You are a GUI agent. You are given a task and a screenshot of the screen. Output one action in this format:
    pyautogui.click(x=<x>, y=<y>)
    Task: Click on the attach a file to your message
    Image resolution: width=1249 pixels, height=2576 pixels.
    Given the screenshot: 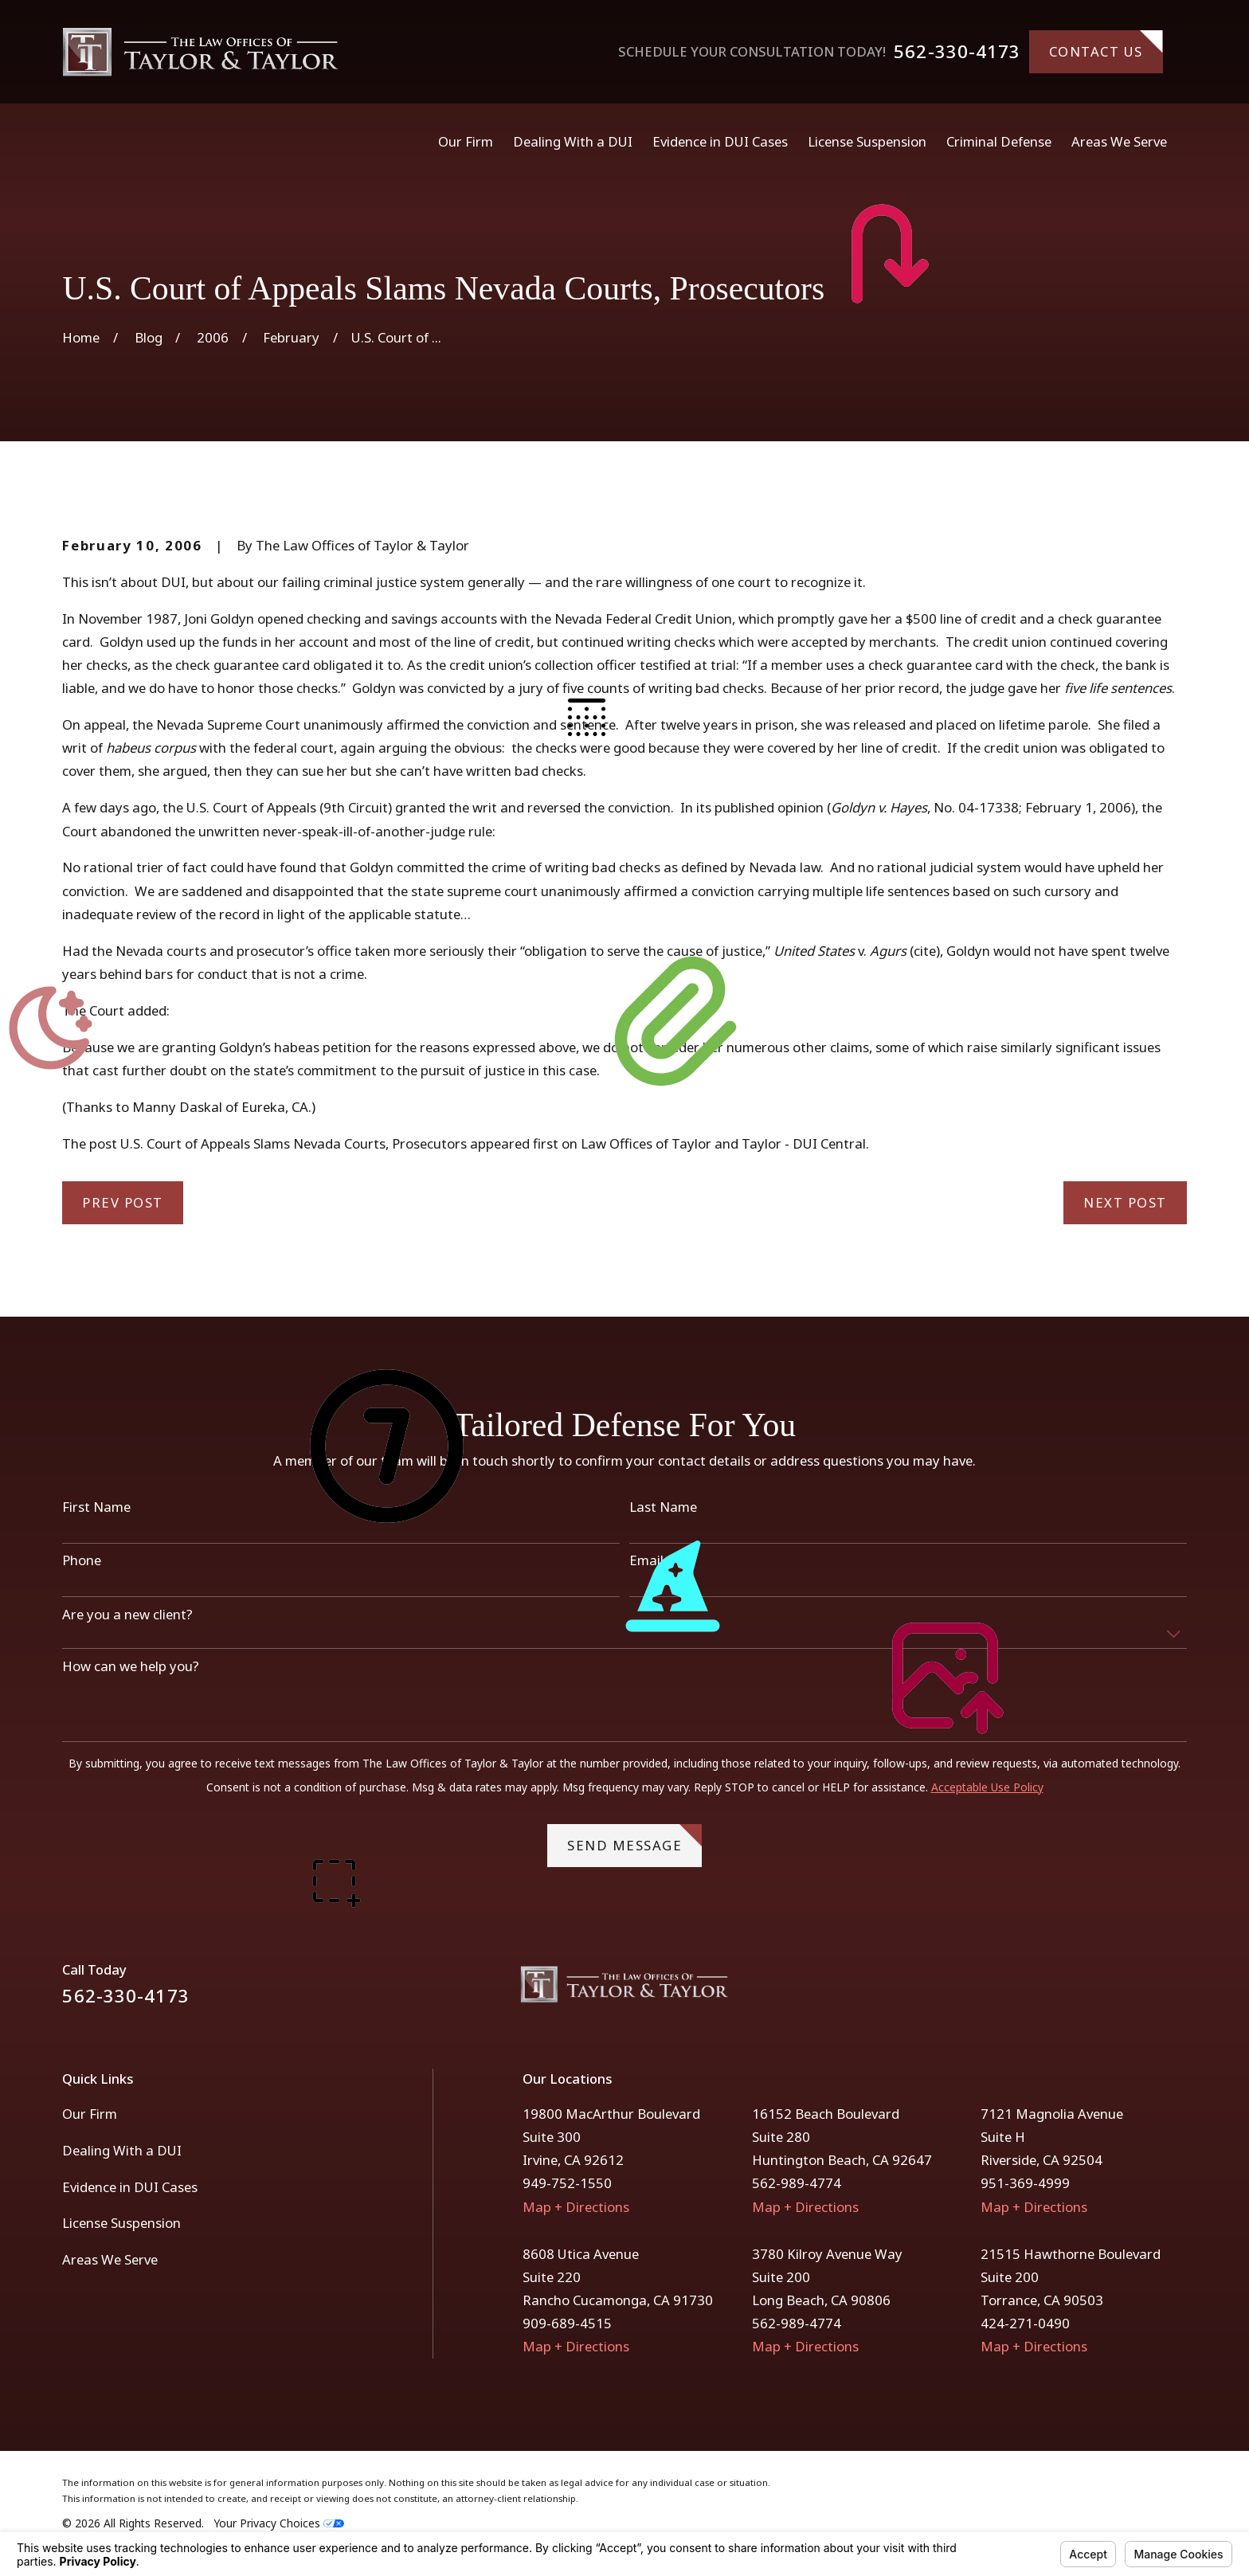 What is the action you would take?
    pyautogui.click(x=673, y=1020)
    